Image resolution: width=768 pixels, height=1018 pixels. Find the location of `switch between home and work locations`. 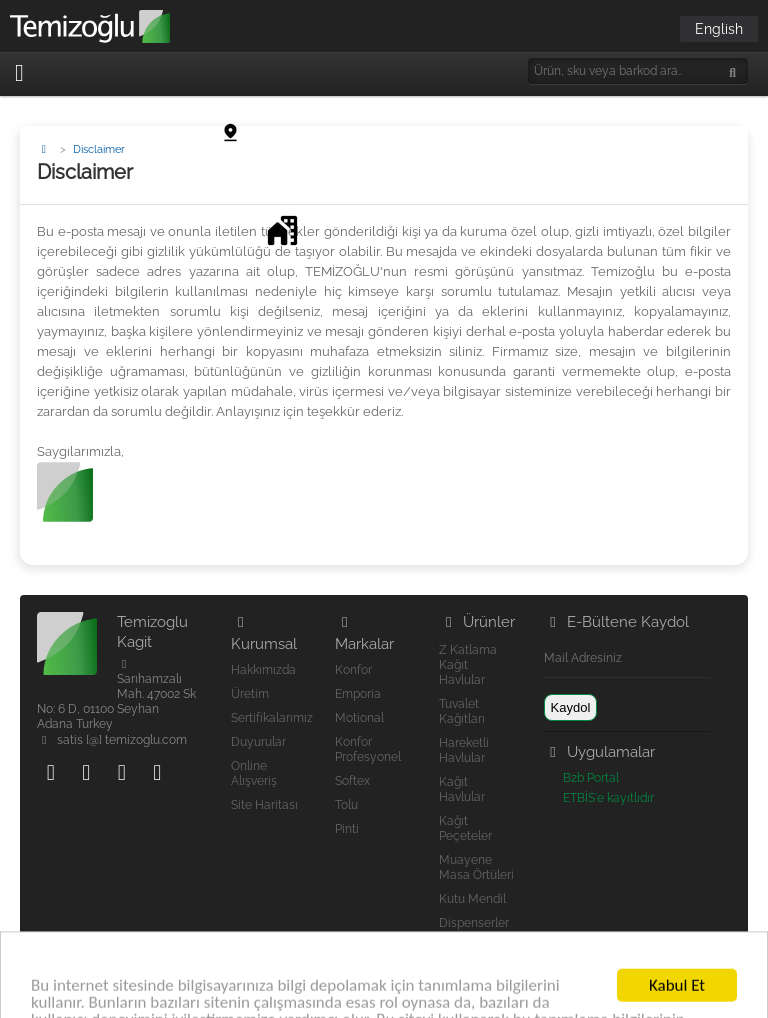

switch between home and work locations is located at coordinates (282, 230).